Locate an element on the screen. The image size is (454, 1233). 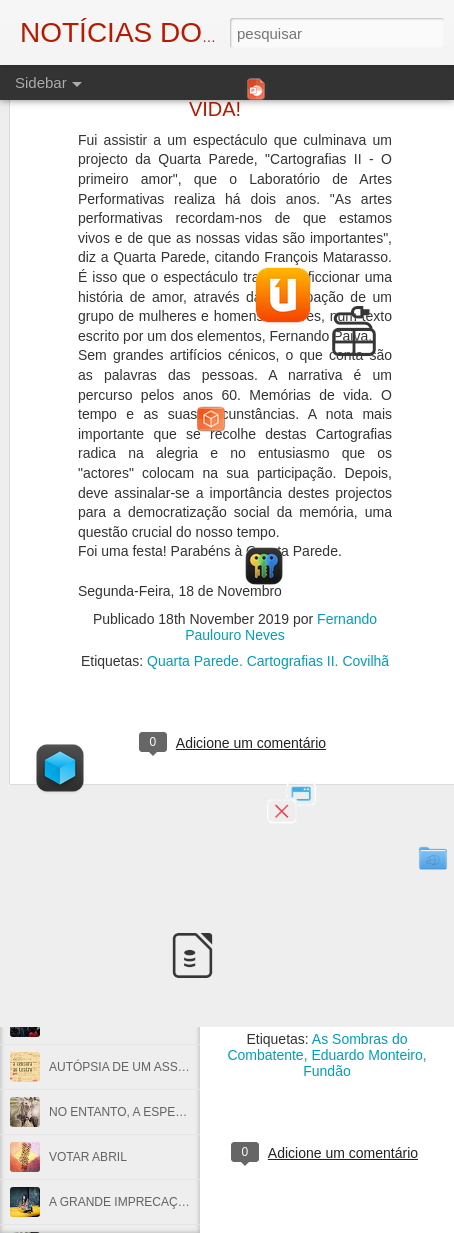
connect to a USB hub device is located at coordinates (354, 331).